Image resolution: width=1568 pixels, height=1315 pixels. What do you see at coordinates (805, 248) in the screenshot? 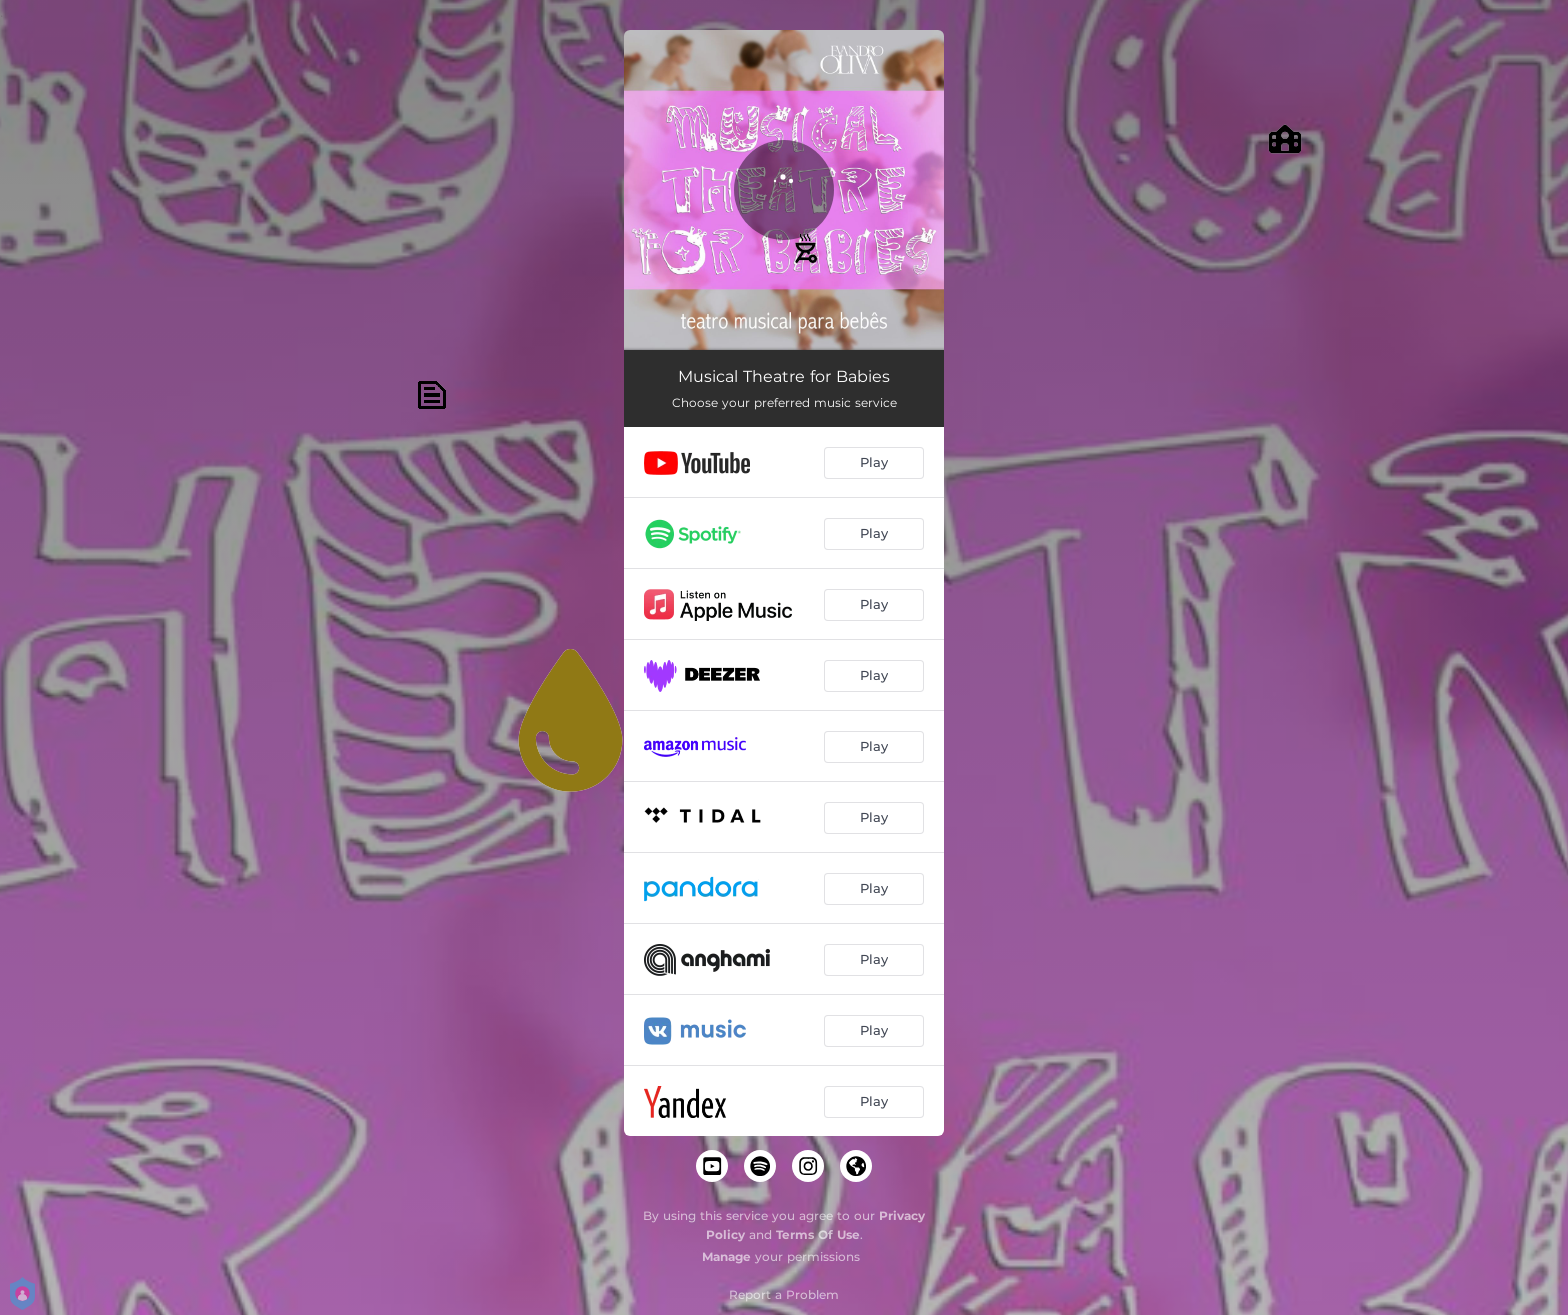
I see `access outdoor cooking or grilling recipes` at bounding box center [805, 248].